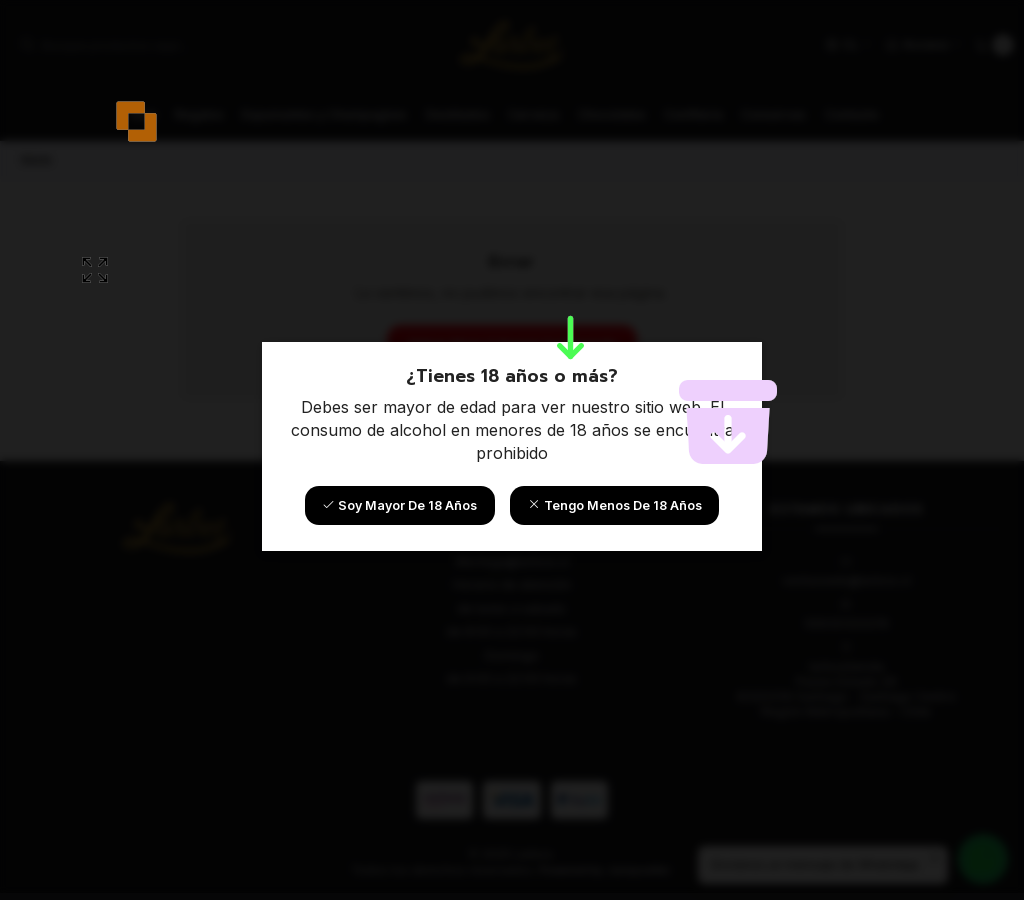  Describe the element at coordinates (570, 337) in the screenshot. I see `scroll down or view more content below` at that location.